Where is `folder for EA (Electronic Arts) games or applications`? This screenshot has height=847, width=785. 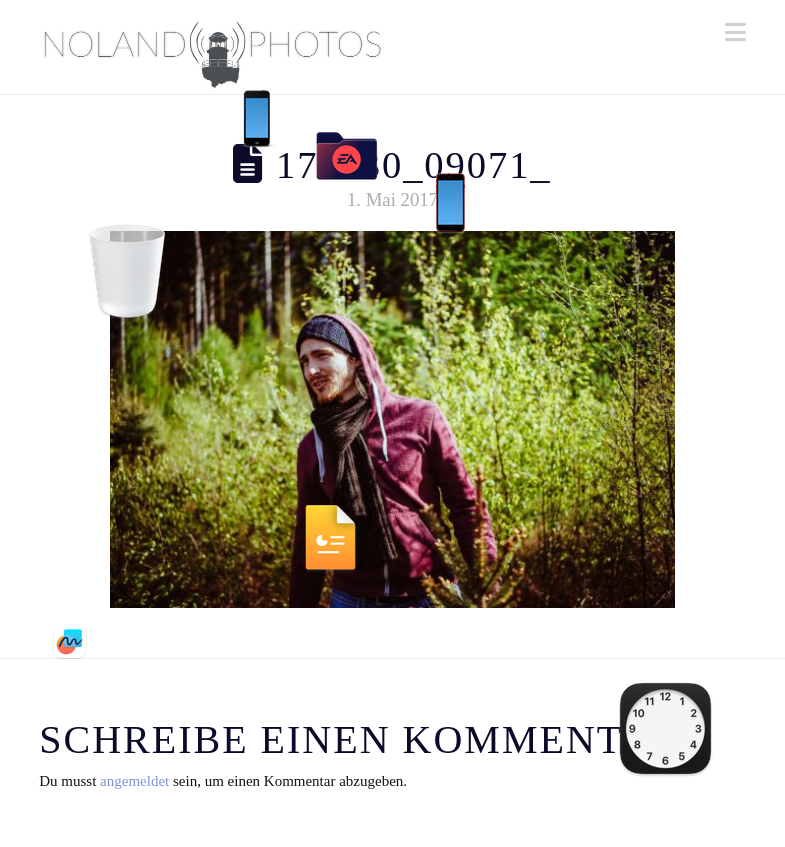 folder for EA (Electronic Arts) games or applications is located at coordinates (346, 157).